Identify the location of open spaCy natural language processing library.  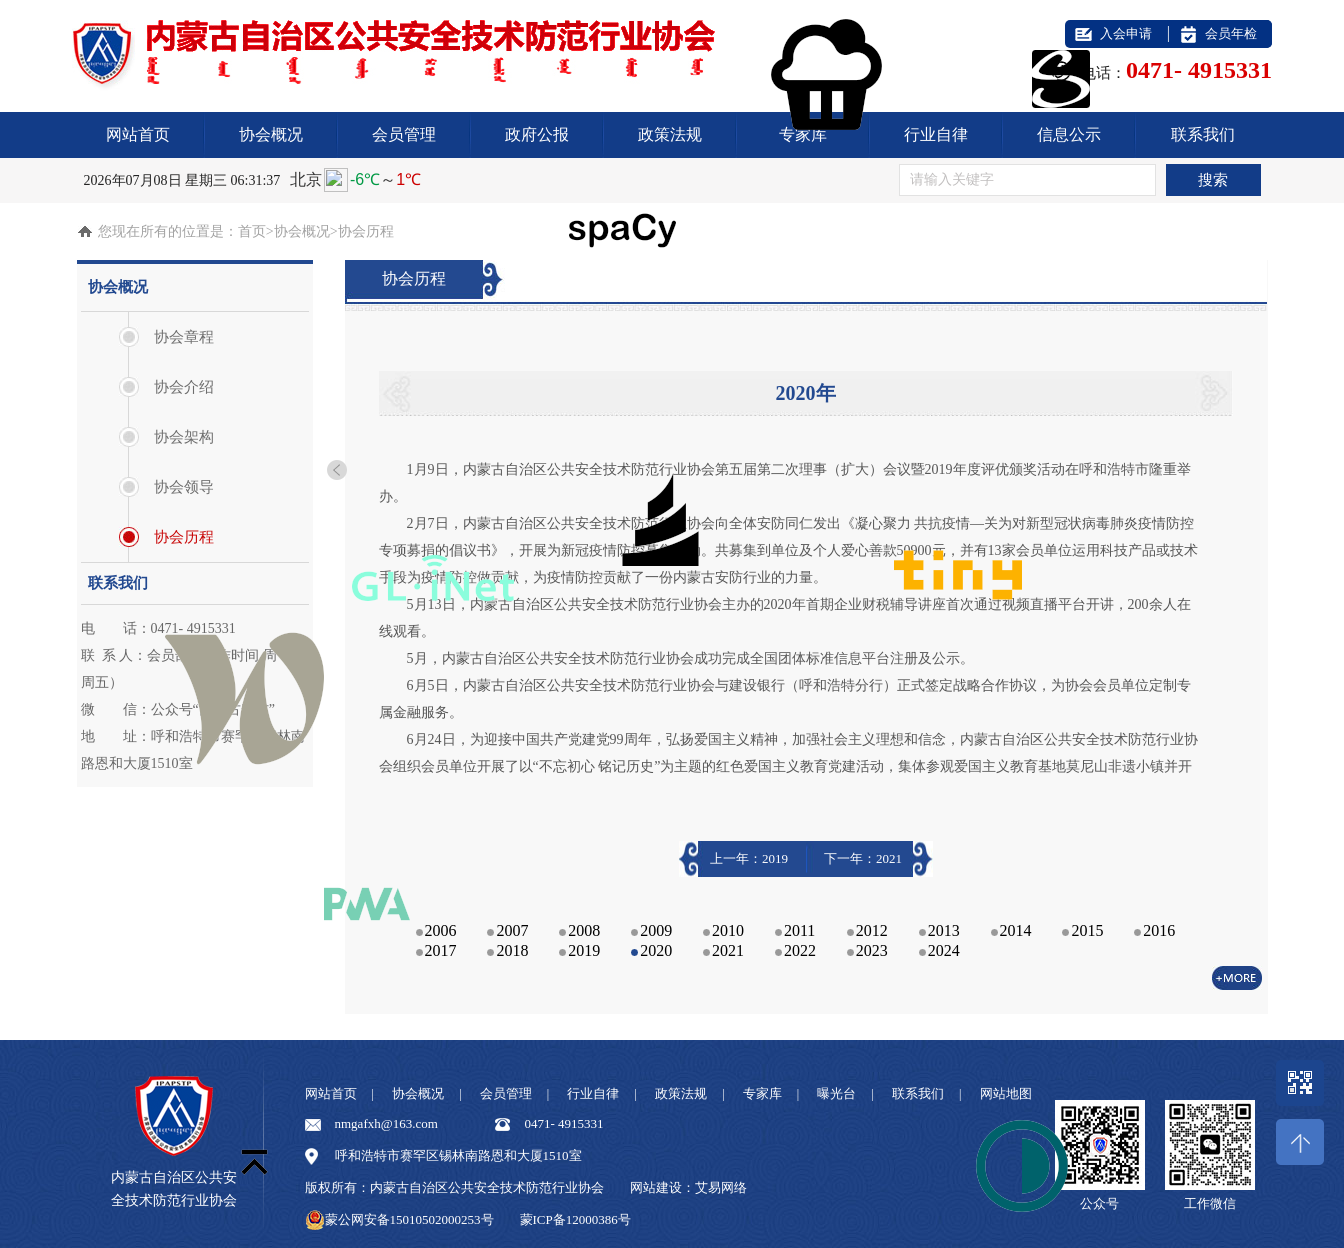
(622, 230).